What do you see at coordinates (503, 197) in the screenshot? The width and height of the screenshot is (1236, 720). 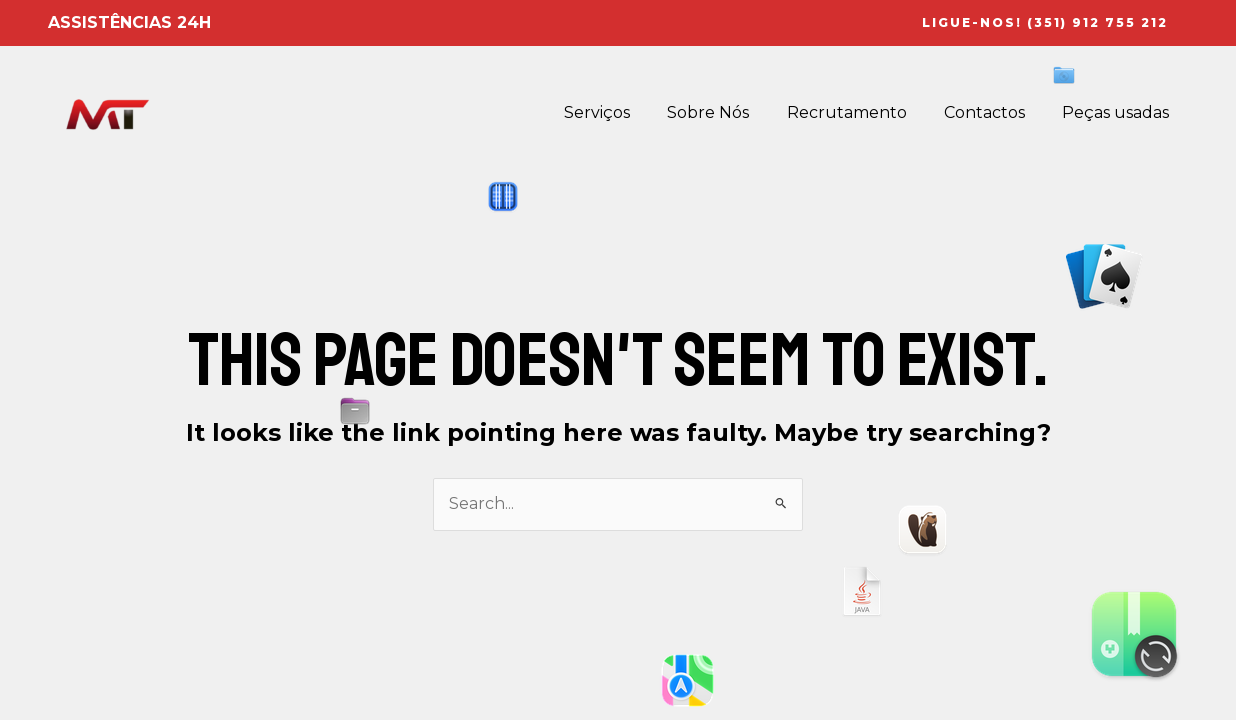 I see `open virtualization container settings` at bounding box center [503, 197].